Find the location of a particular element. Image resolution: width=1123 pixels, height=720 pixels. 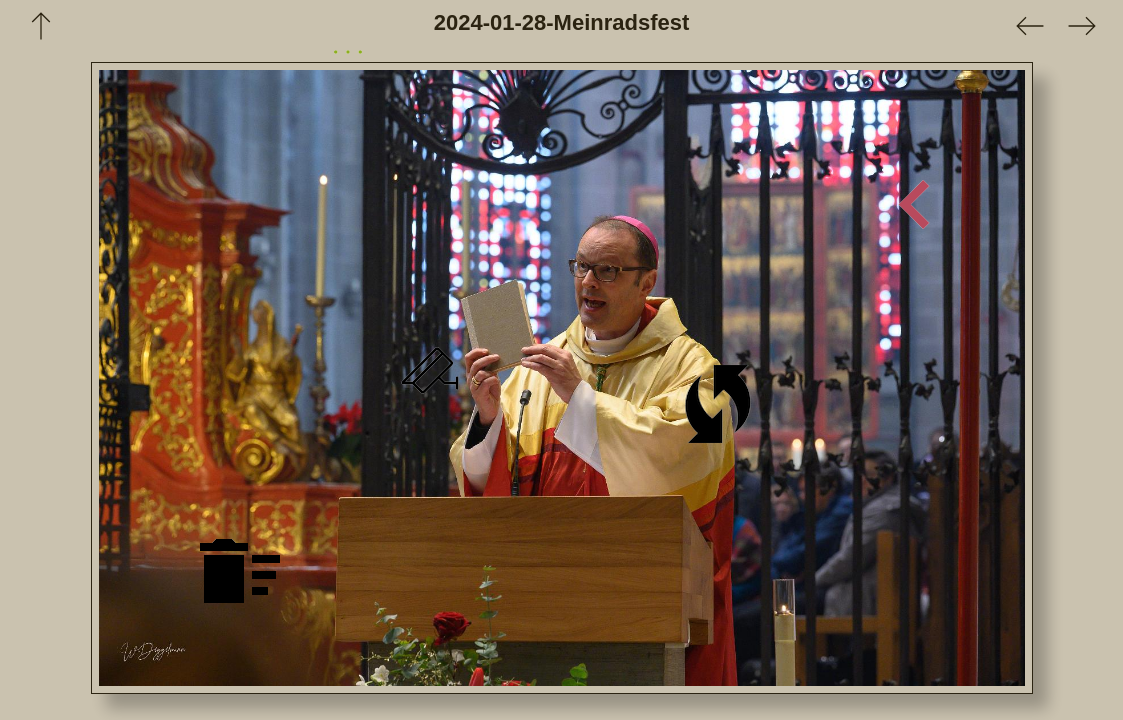

initiate wifi protected setup (WPS) connection is located at coordinates (718, 404).